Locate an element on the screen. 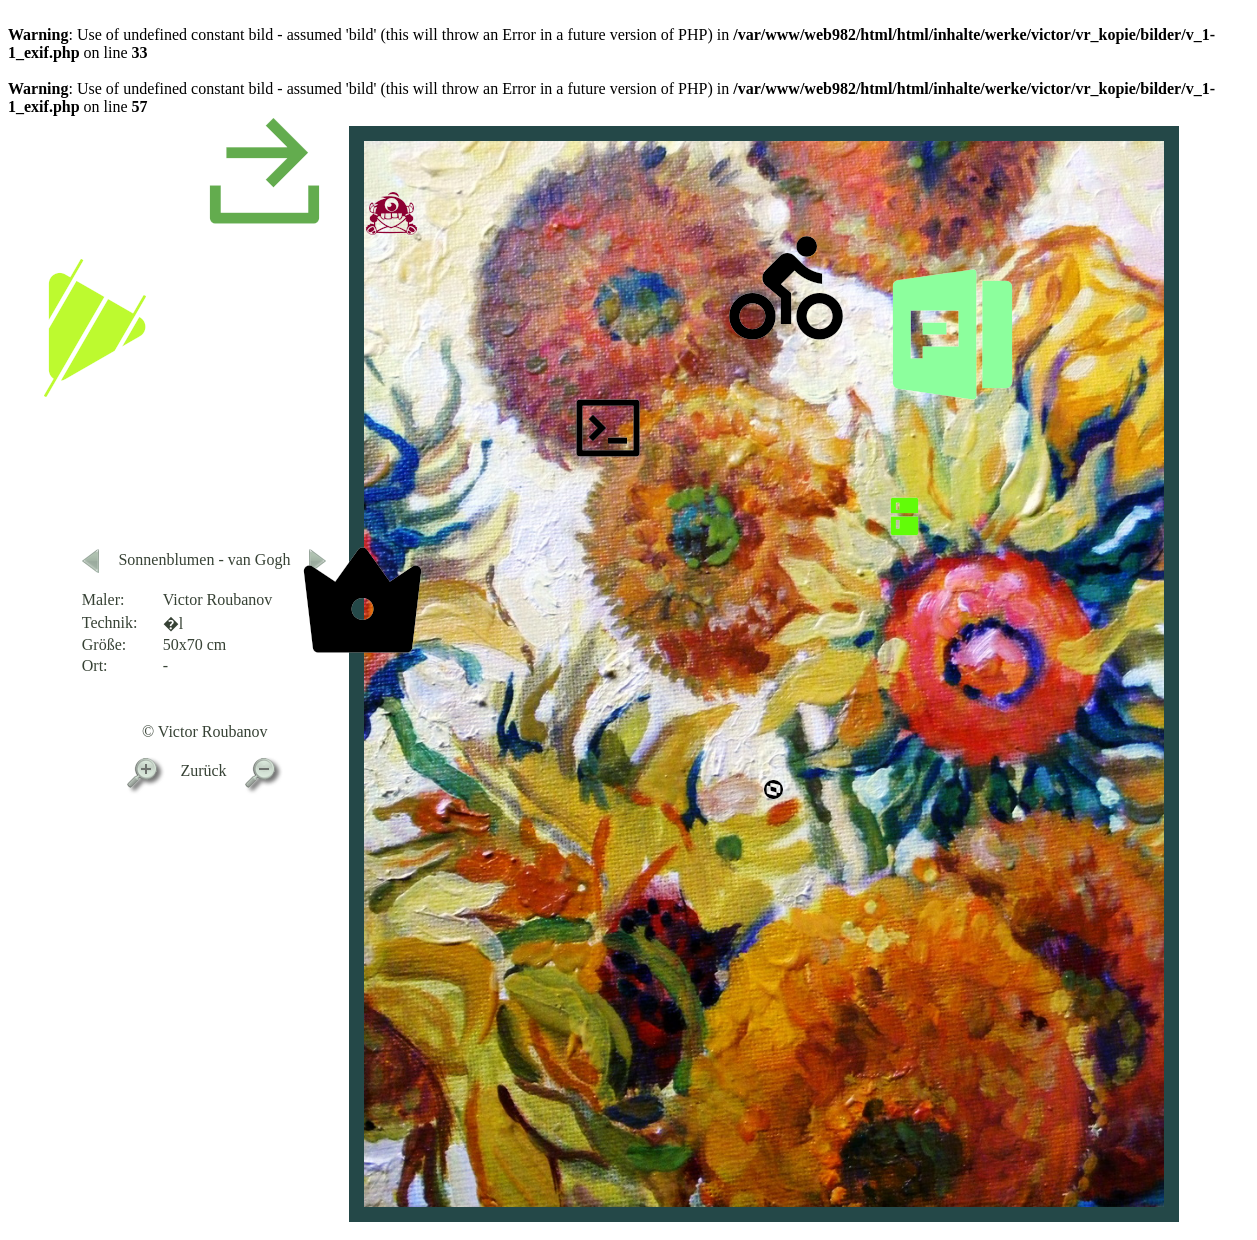  open the trillertv streaming app is located at coordinates (95, 328).